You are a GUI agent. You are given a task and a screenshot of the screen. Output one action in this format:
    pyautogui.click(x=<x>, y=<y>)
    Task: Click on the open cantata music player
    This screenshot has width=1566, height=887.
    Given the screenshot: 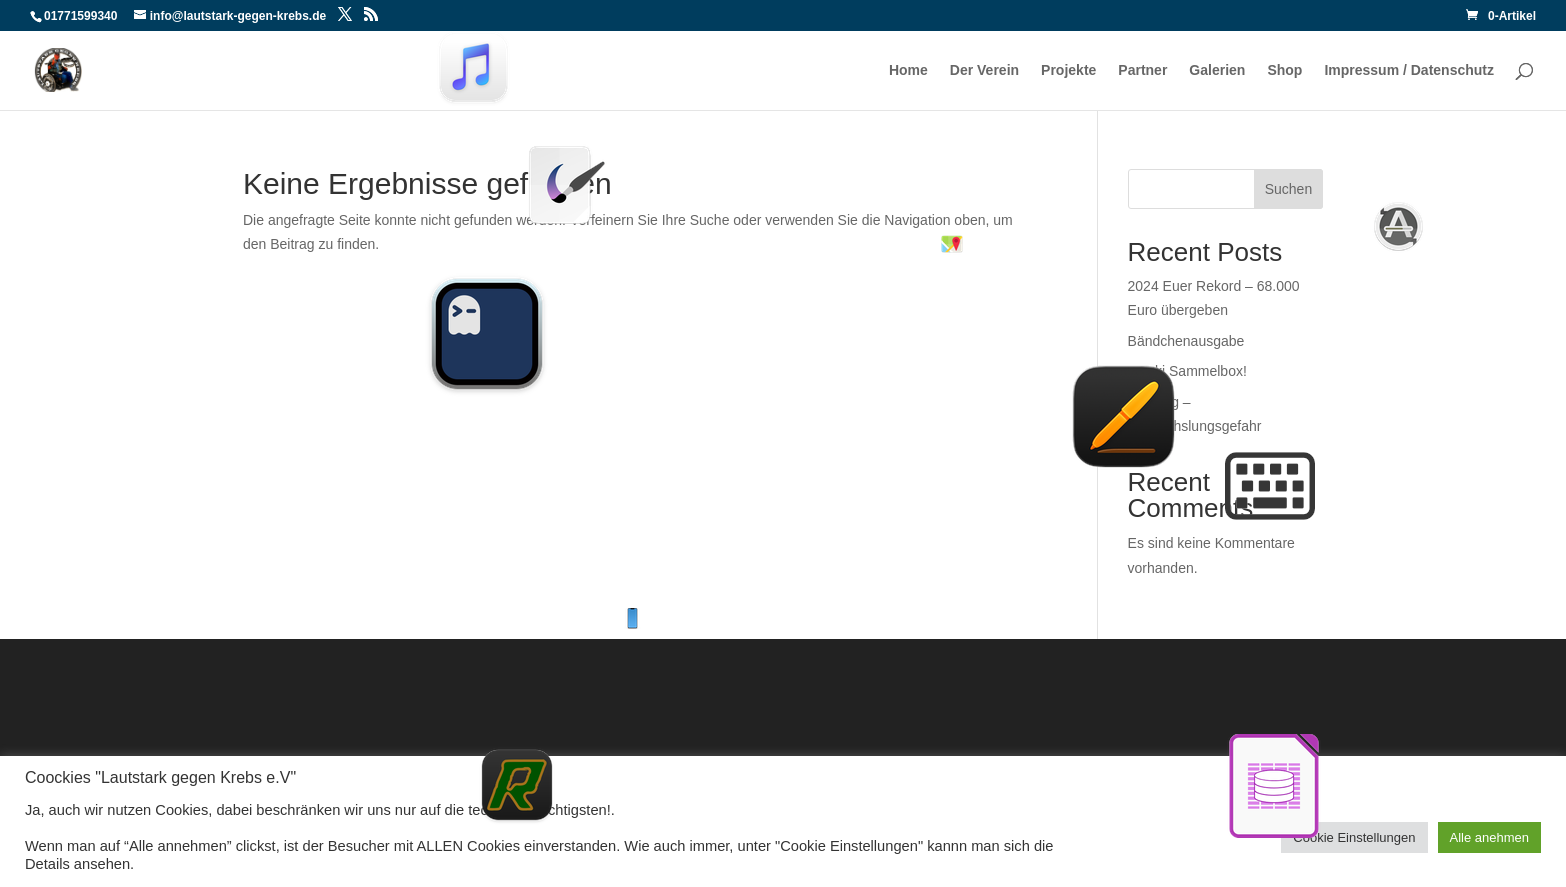 What is the action you would take?
    pyautogui.click(x=473, y=67)
    